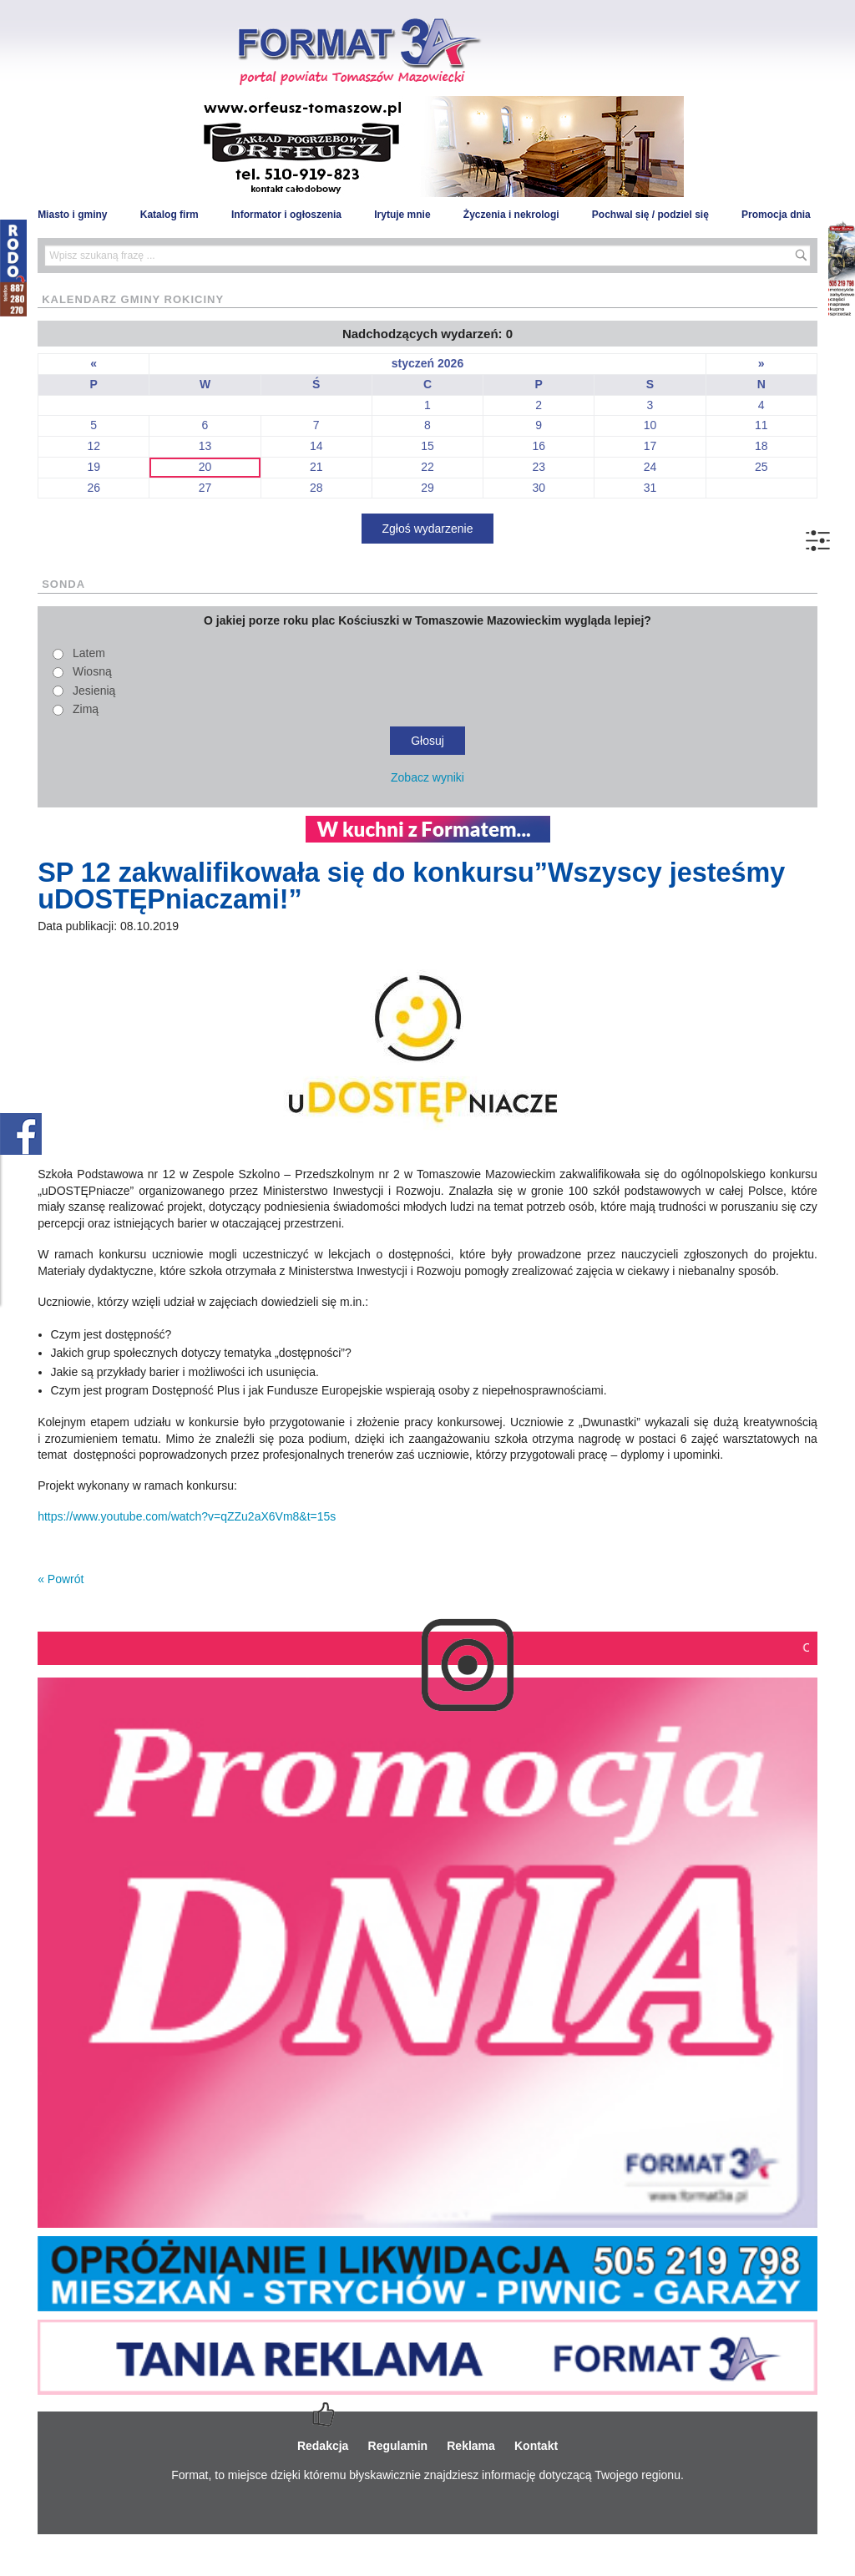 The height and width of the screenshot is (2576, 855). Describe the element at coordinates (468, 1665) in the screenshot. I see `open rhythmbox music player` at that location.